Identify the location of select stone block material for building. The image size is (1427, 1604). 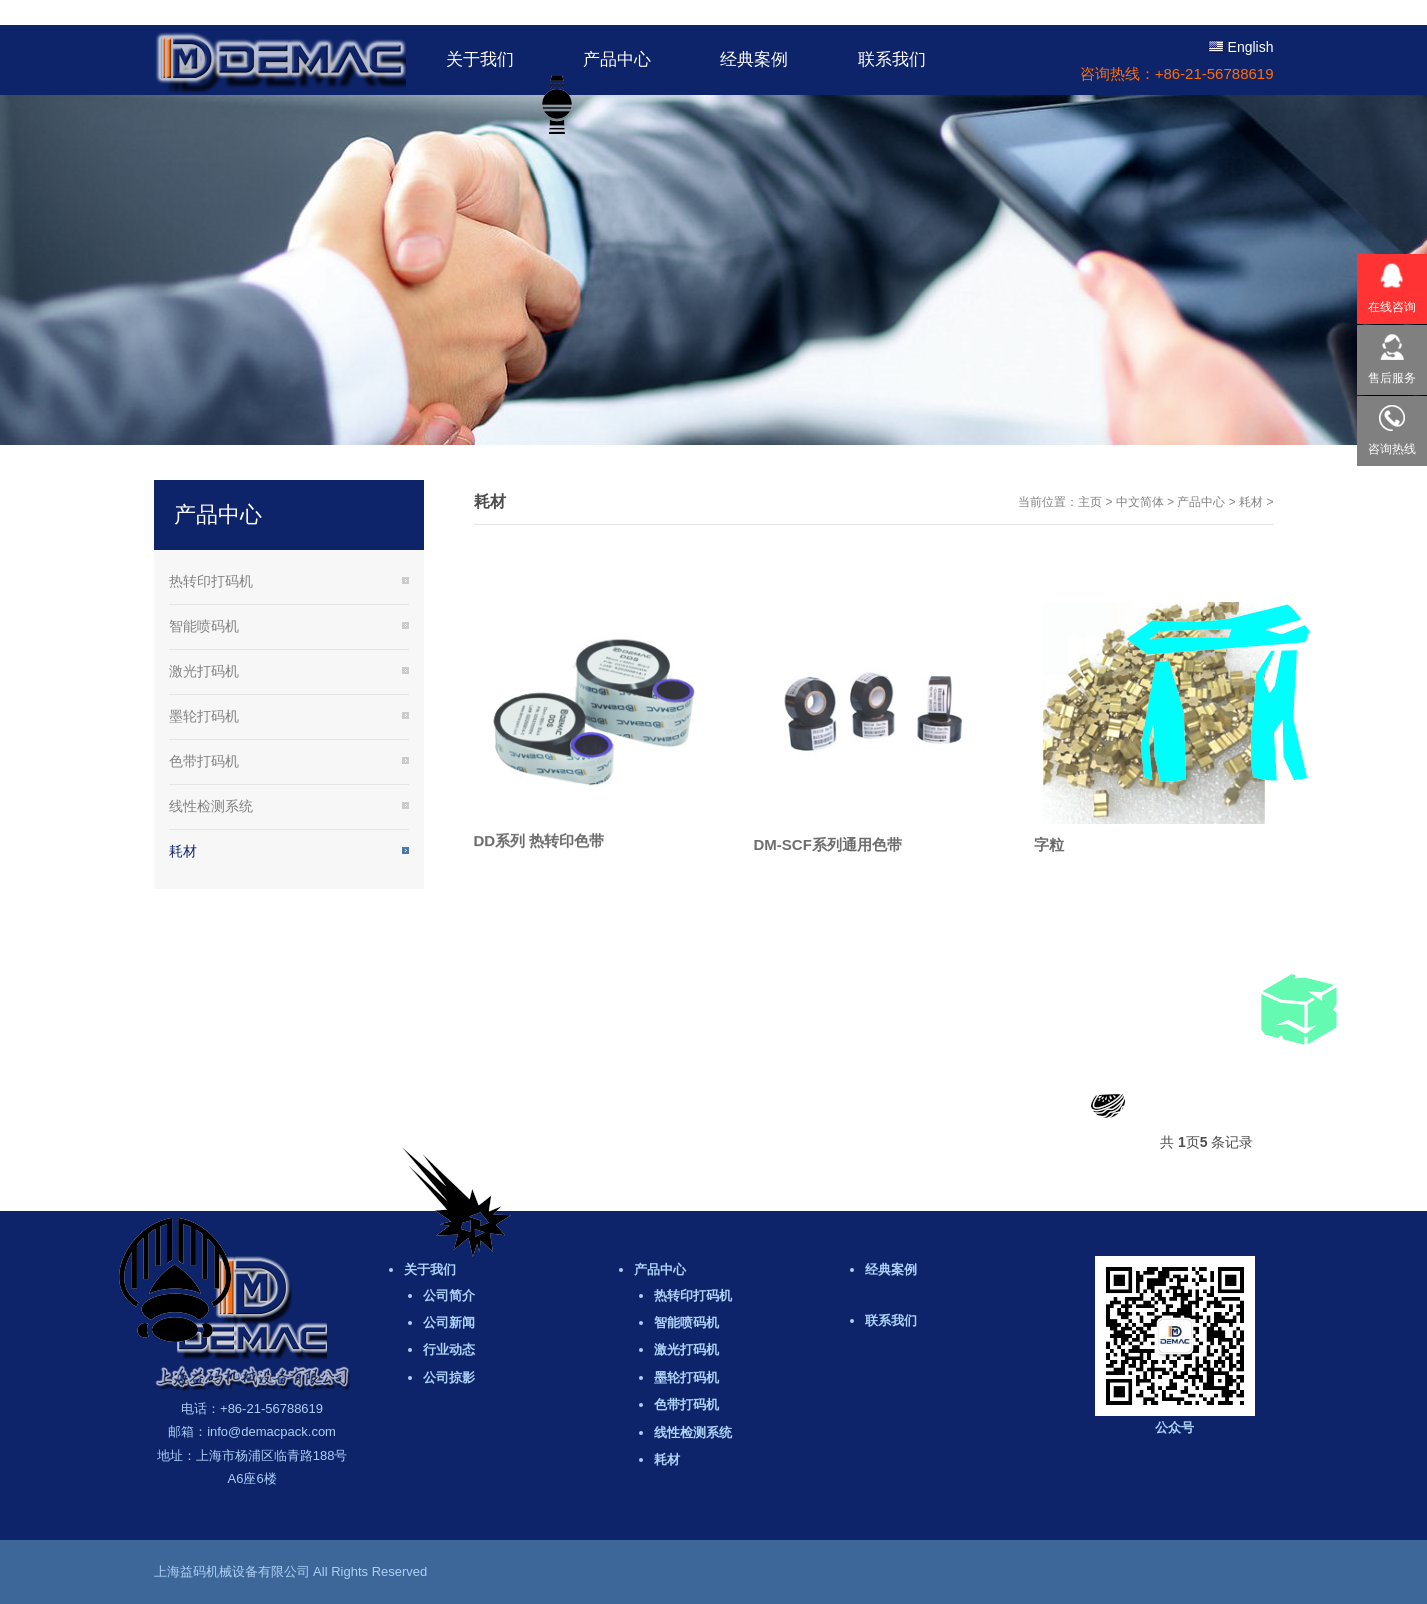
(1299, 1008).